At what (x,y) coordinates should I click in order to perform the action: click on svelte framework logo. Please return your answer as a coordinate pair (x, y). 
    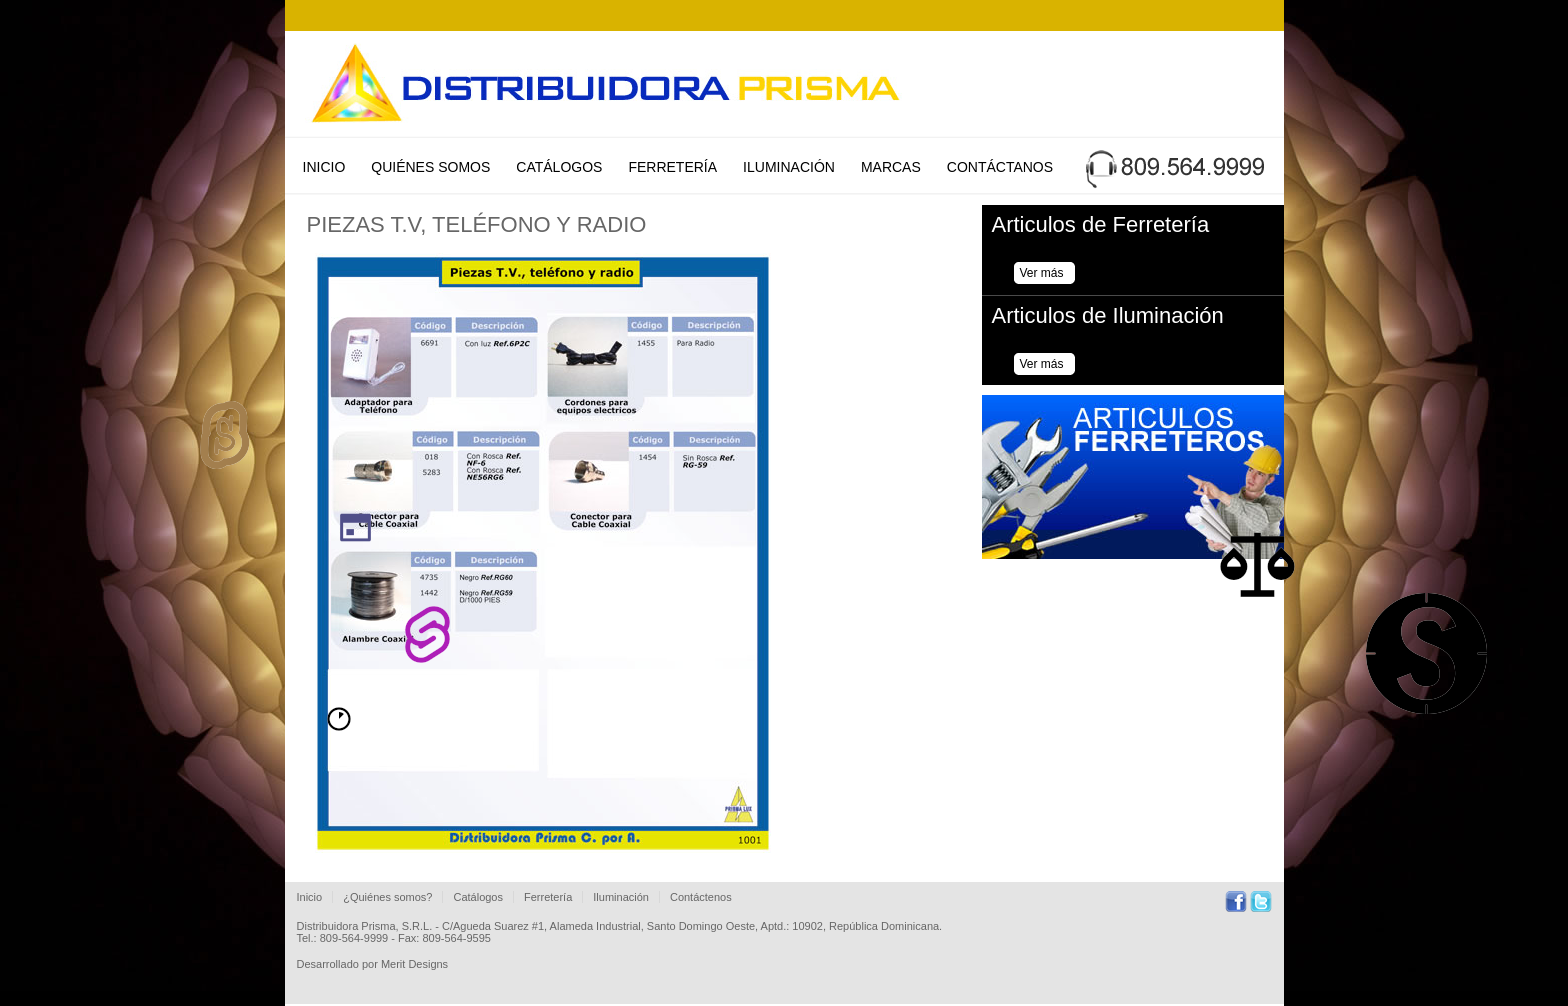
    Looking at the image, I should click on (427, 634).